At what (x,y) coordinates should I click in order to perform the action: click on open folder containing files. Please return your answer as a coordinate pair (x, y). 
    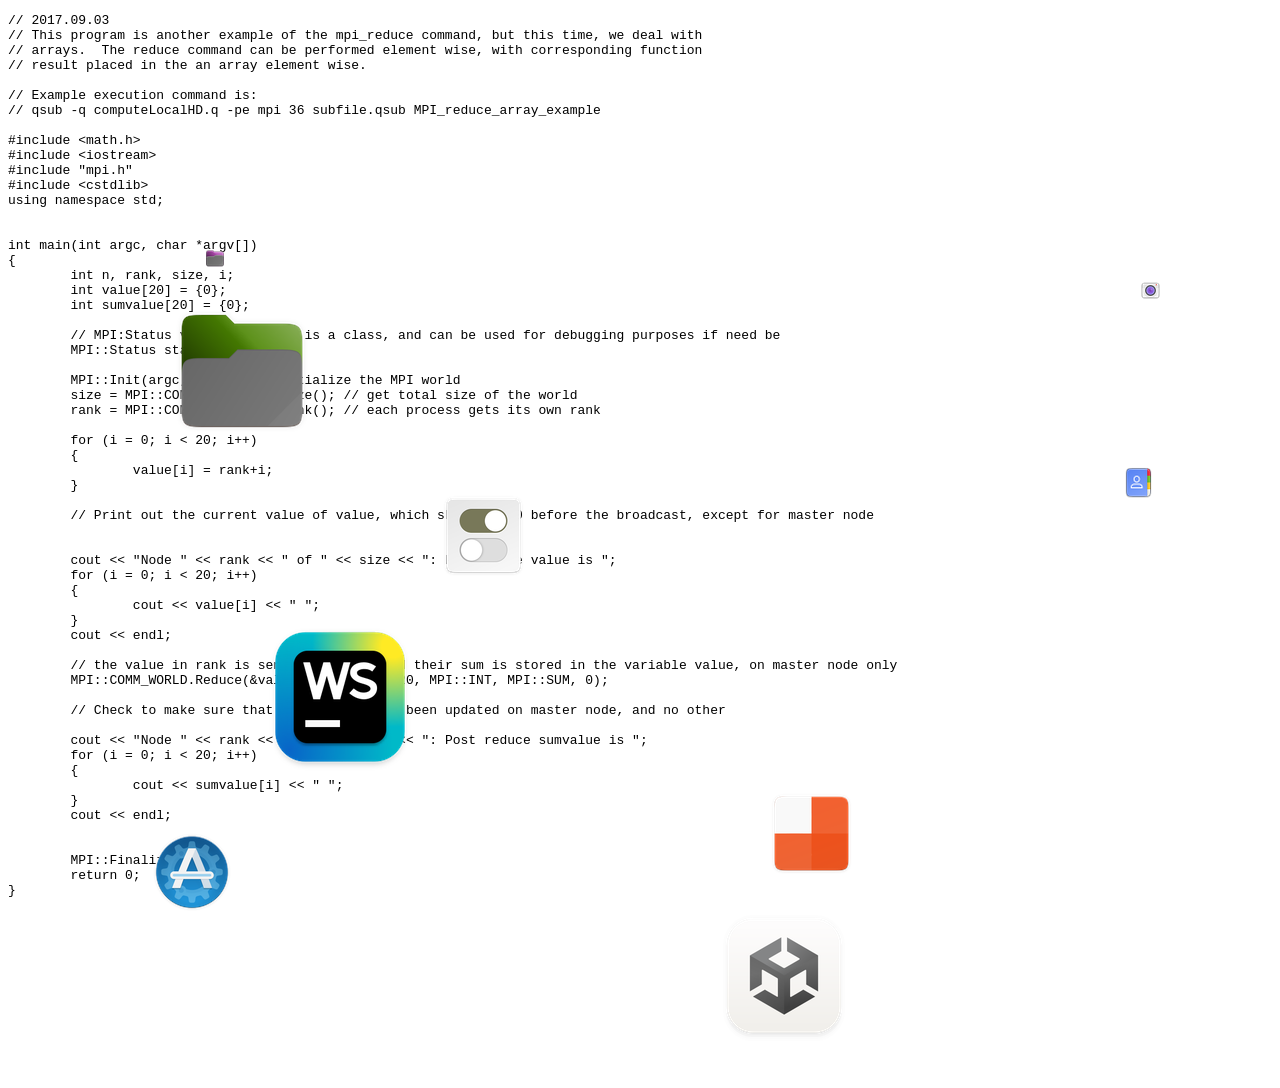
    Looking at the image, I should click on (215, 258).